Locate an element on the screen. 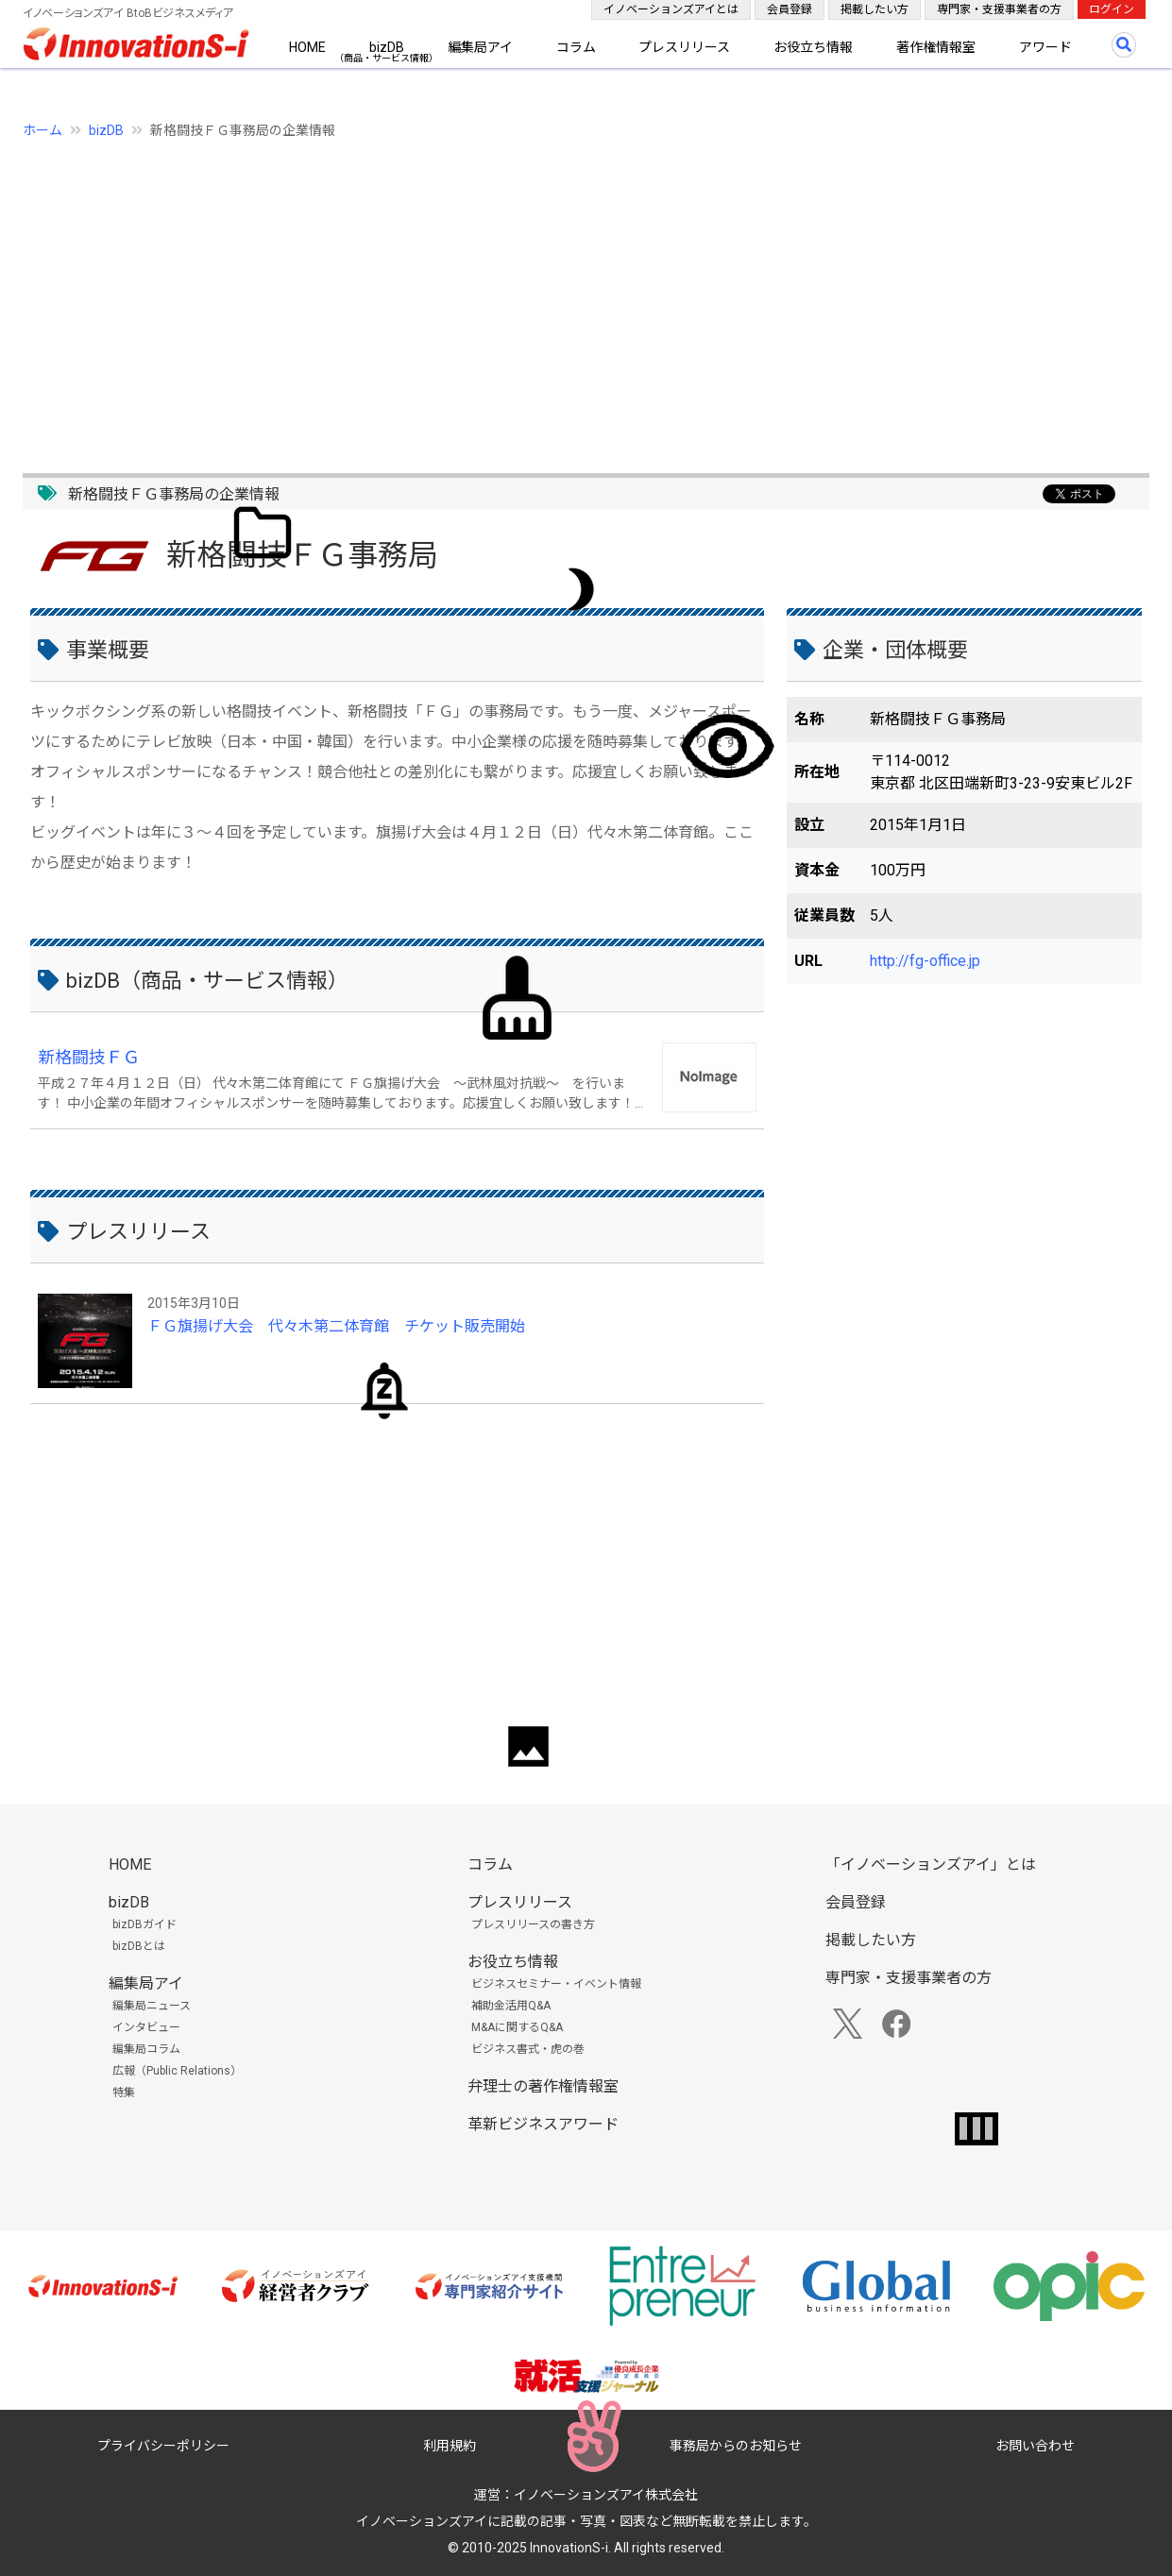 Image resolution: width=1172 pixels, height=2576 pixels. view photos or images is located at coordinates (528, 1746).